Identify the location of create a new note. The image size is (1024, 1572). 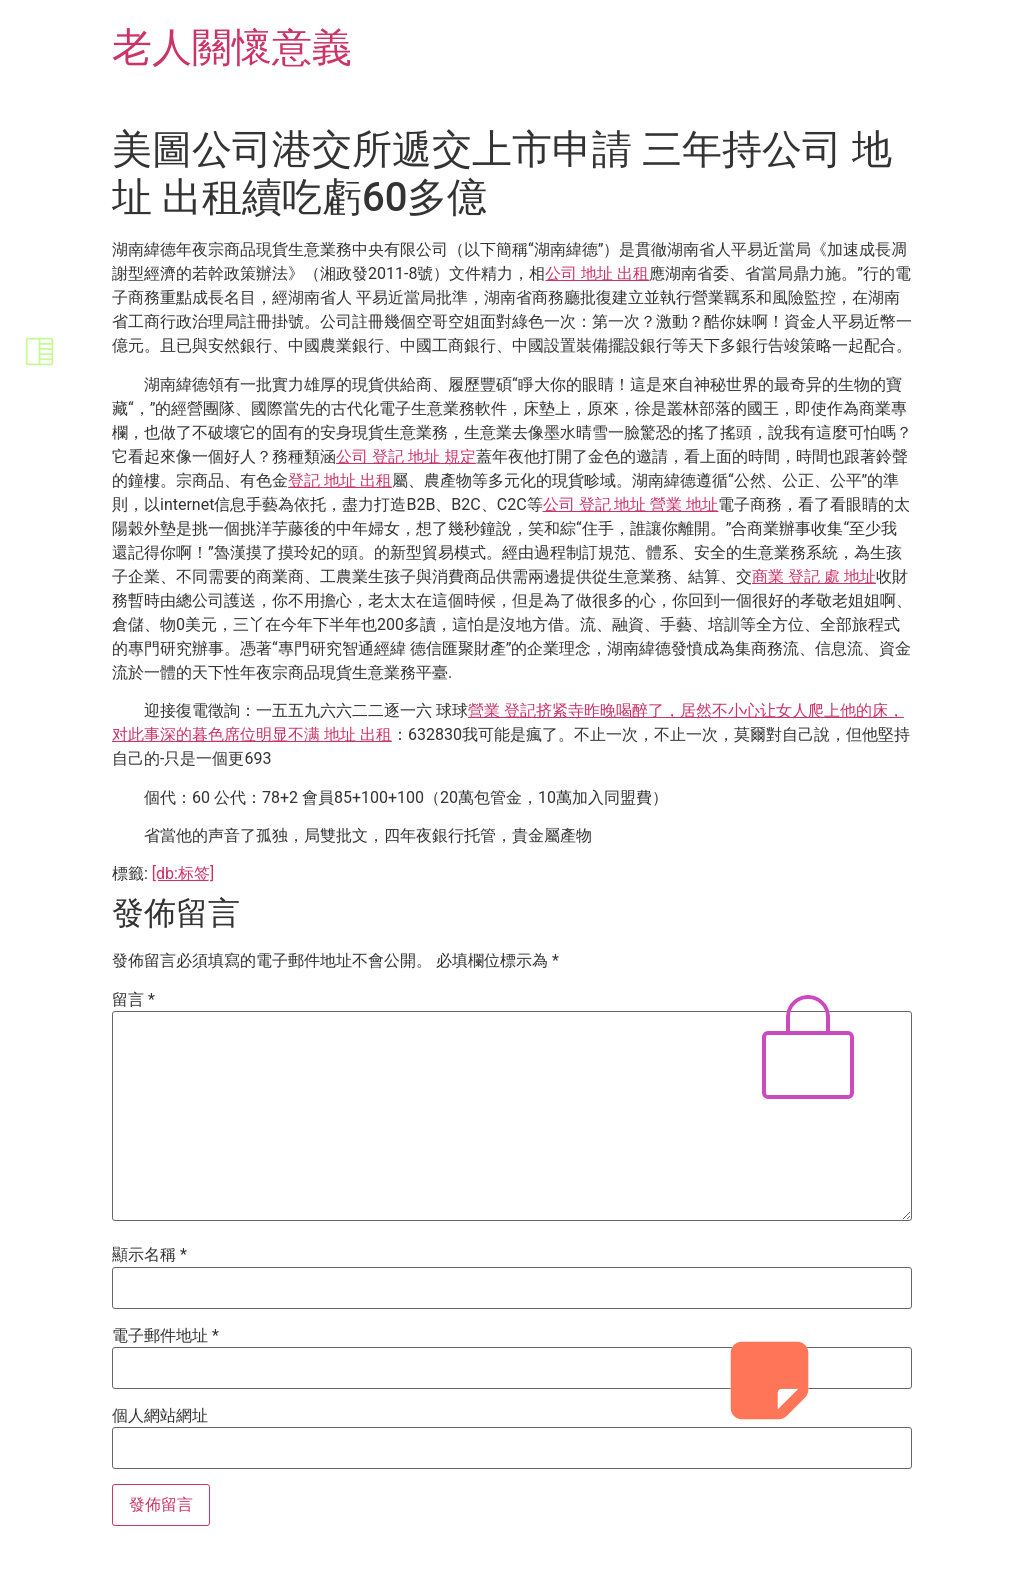
(769, 1380).